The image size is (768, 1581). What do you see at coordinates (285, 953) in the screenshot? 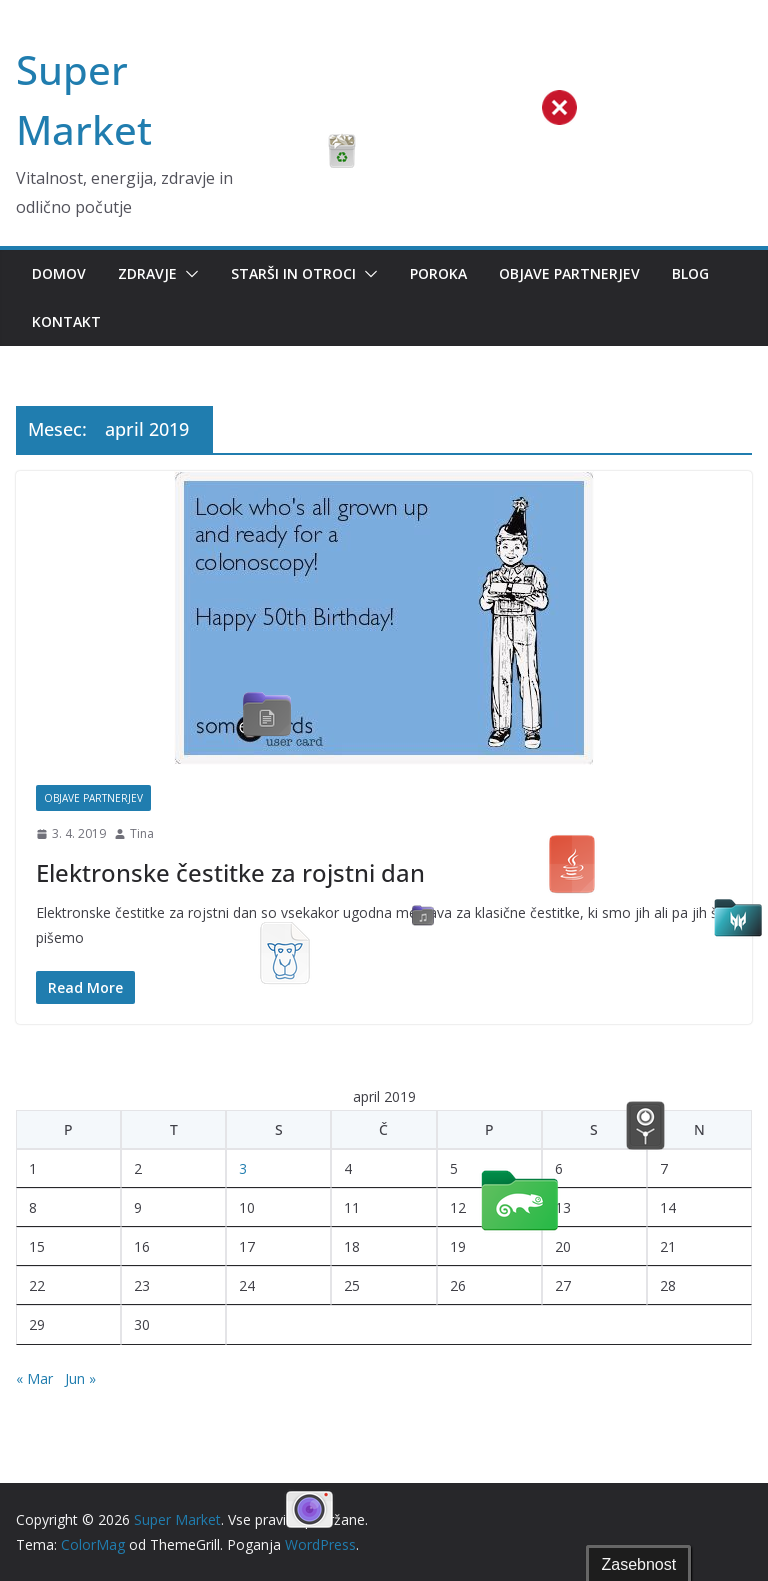
I see `a perl programming language file` at bounding box center [285, 953].